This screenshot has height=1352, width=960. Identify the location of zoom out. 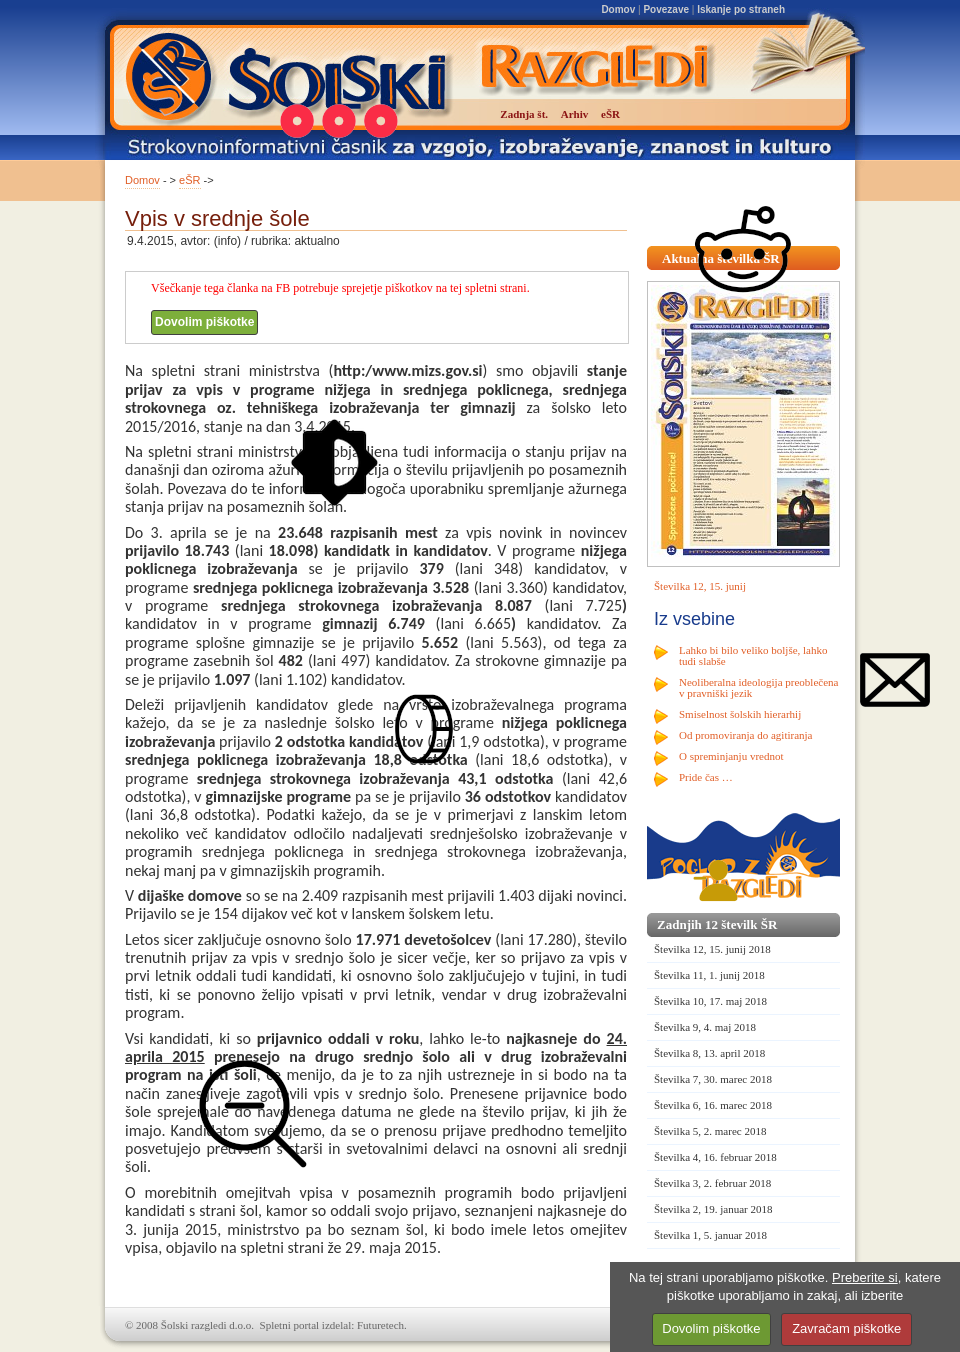
(253, 1114).